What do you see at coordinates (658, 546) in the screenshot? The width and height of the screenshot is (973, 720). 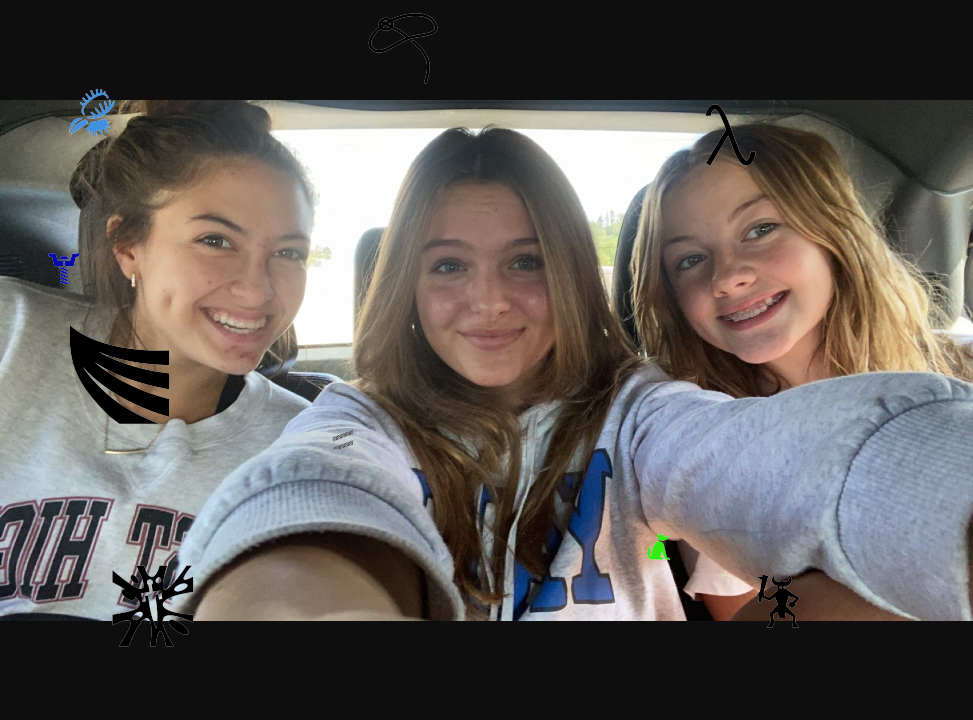 I see `access pet or animal-related features` at bounding box center [658, 546].